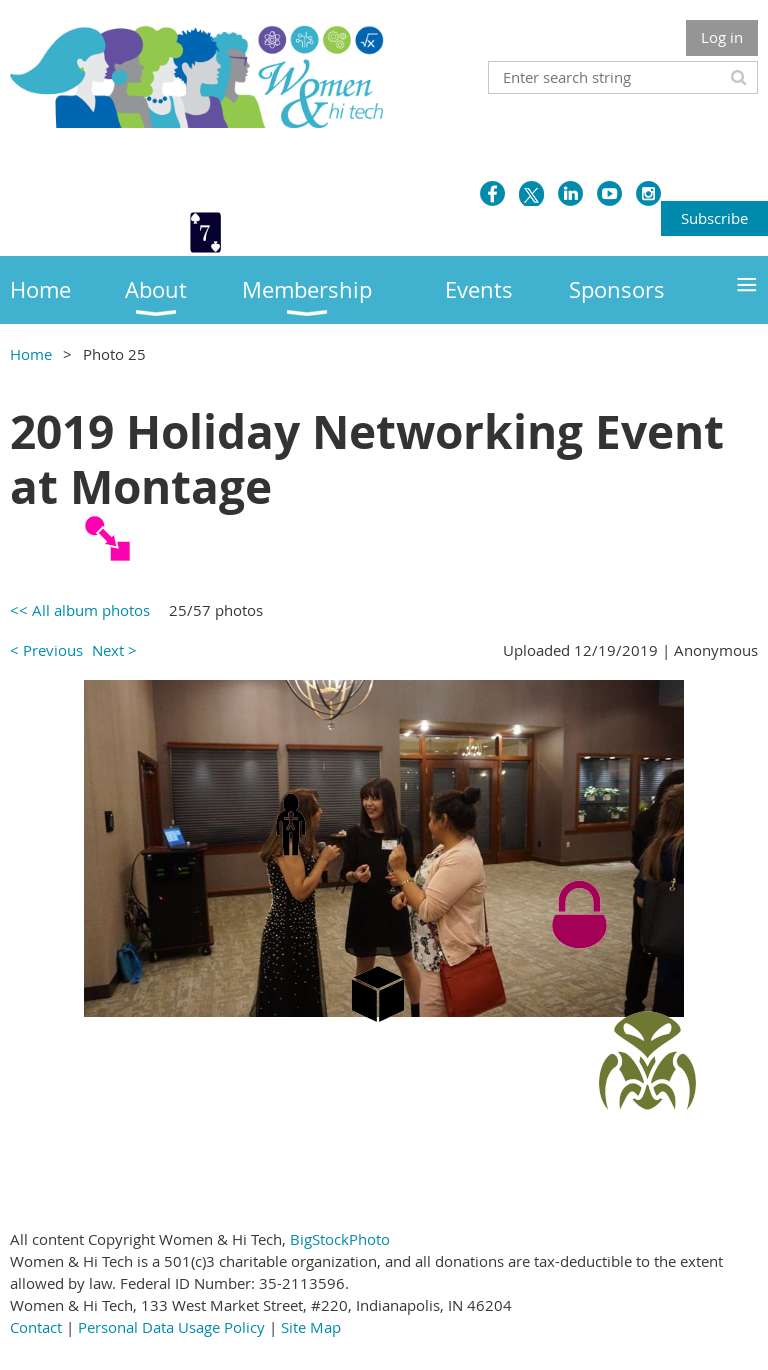 The width and height of the screenshot is (768, 1370). Describe the element at coordinates (378, 994) in the screenshot. I see `view 3D model or object` at that location.